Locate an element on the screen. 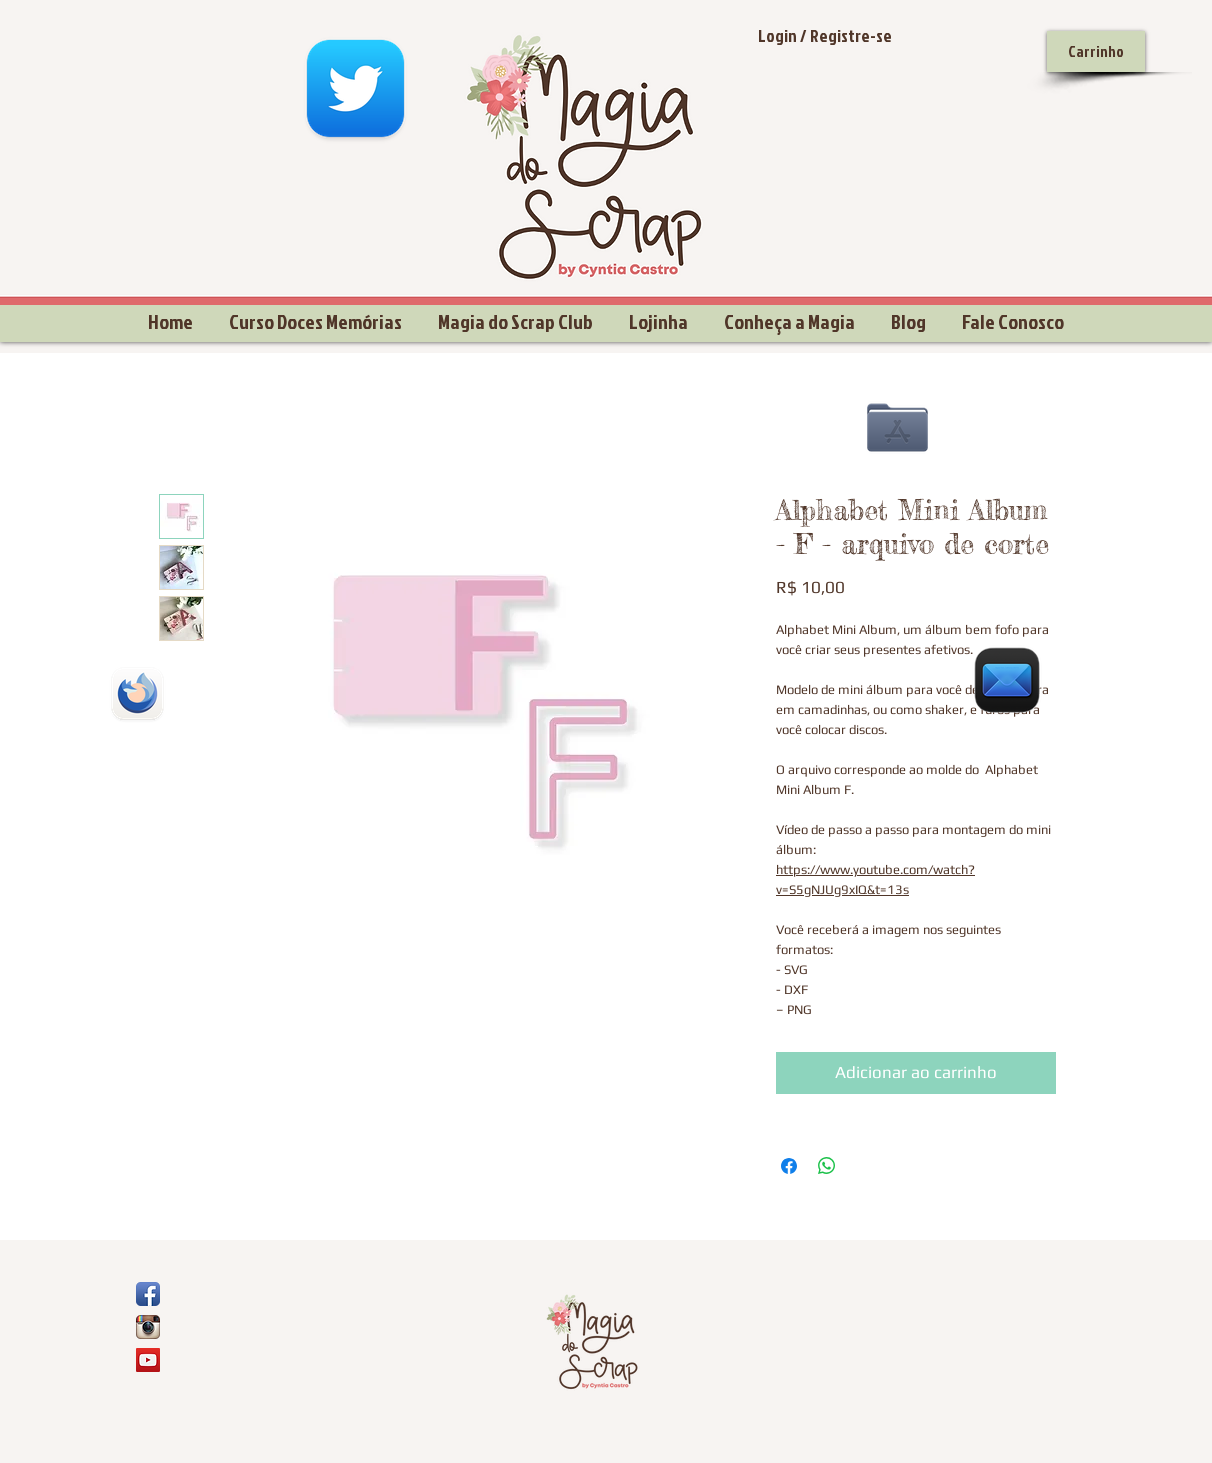  open tweetdeck app is located at coordinates (355, 88).